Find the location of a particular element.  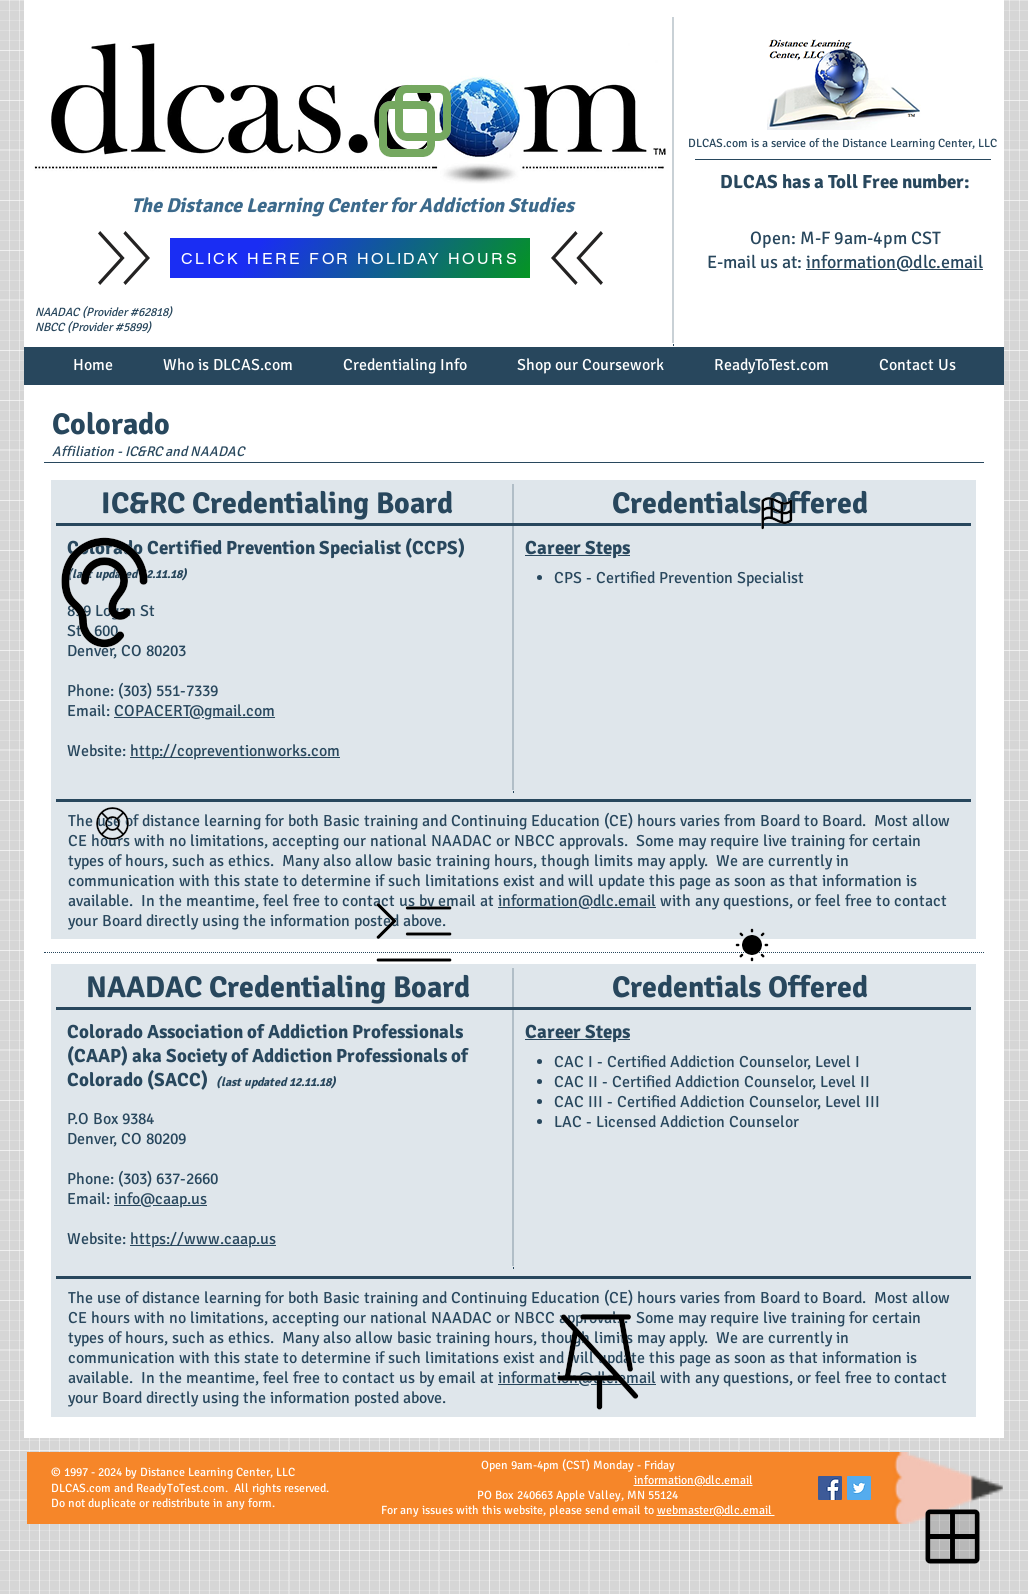

access audio or hearing settings is located at coordinates (104, 592).